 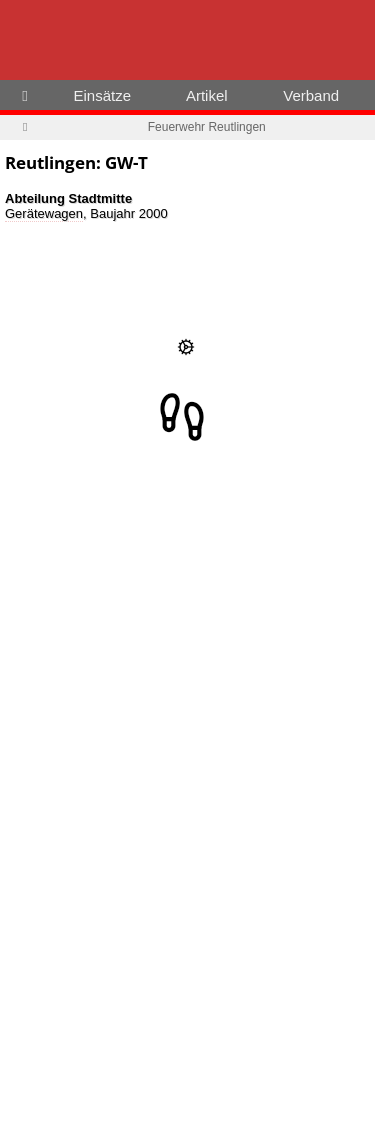 I want to click on view step count or walking activity, so click(x=182, y=417).